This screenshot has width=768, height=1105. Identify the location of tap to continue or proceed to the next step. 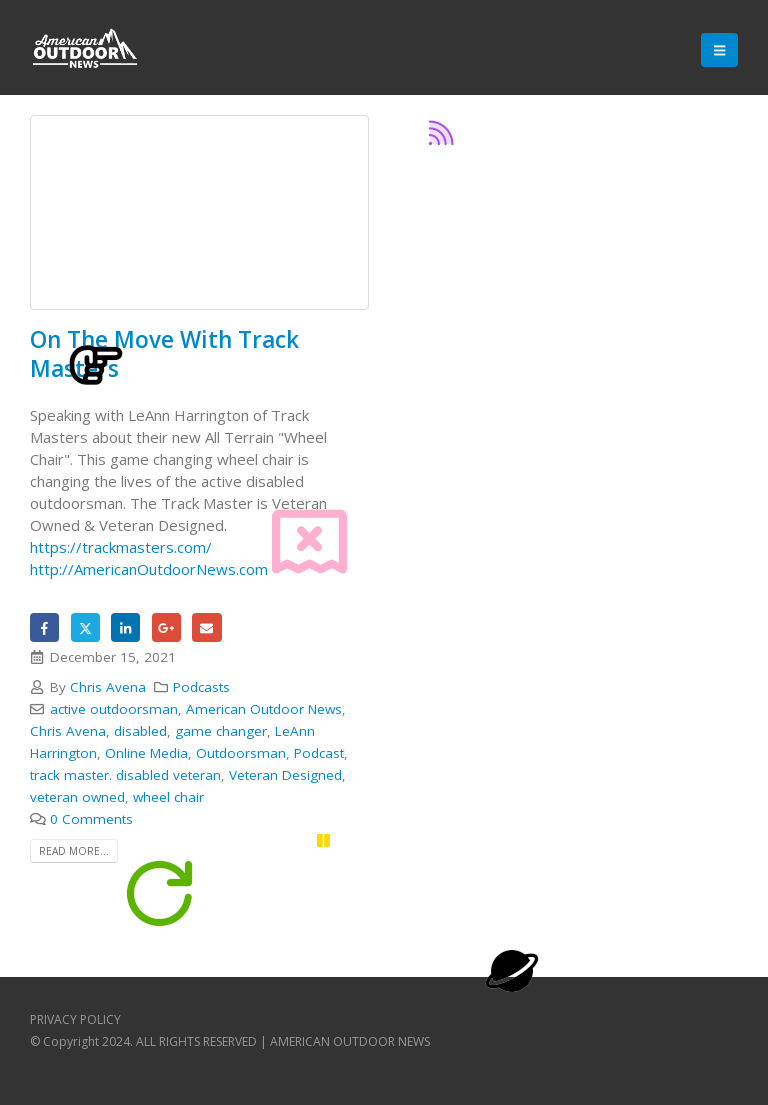
(96, 365).